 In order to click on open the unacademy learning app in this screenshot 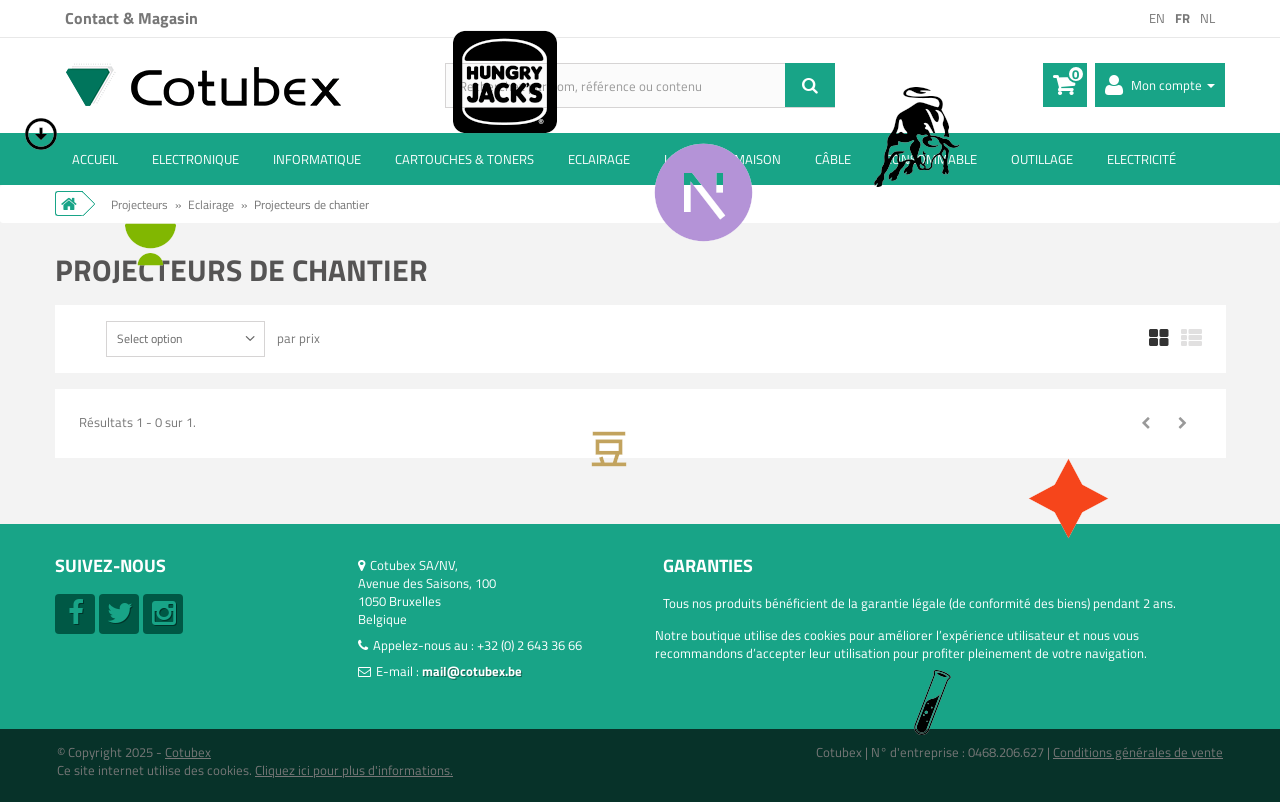, I will do `click(150, 244)`.